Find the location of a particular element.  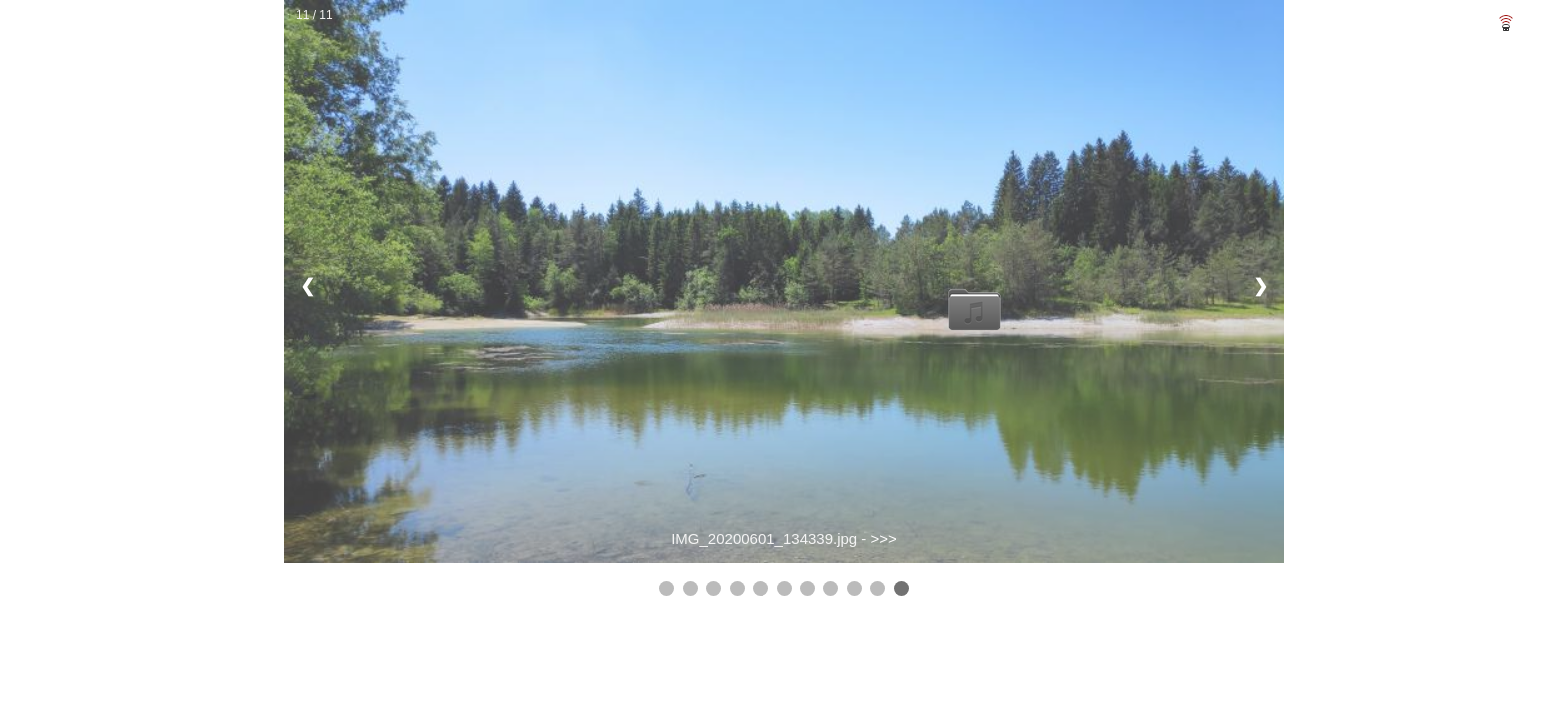

indicates a wireless USB receiver is connected is located at coordinates (1506, 23).